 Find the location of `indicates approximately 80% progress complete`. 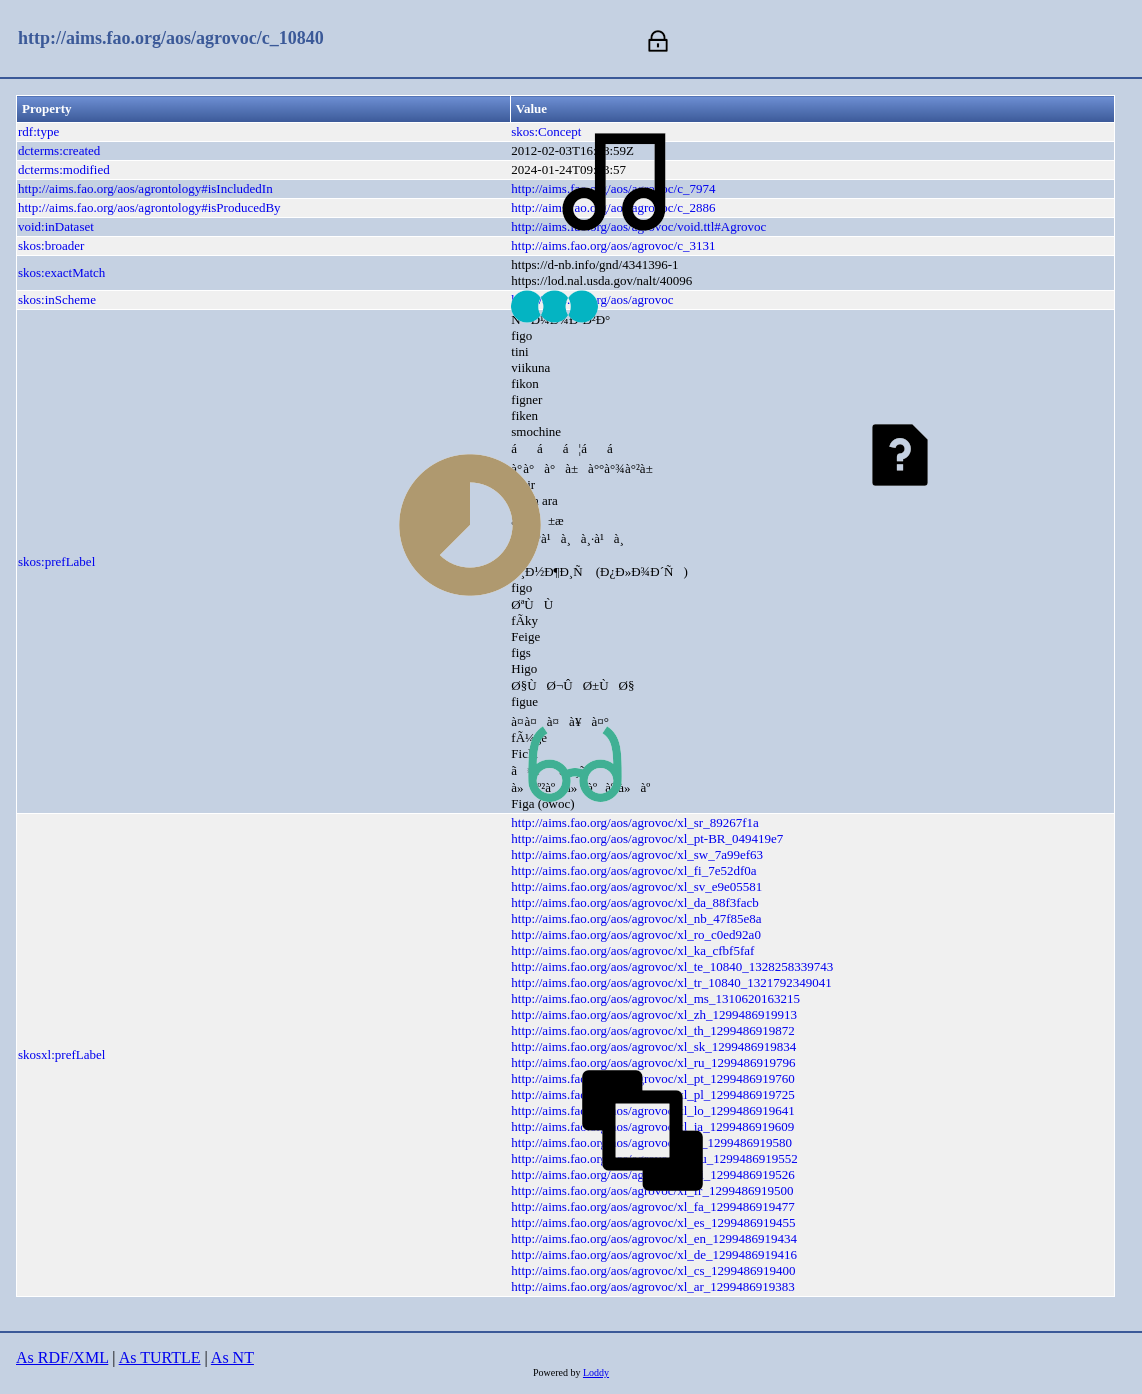

indicates approximately 80% progress complete is located at coordinates (470, 525).